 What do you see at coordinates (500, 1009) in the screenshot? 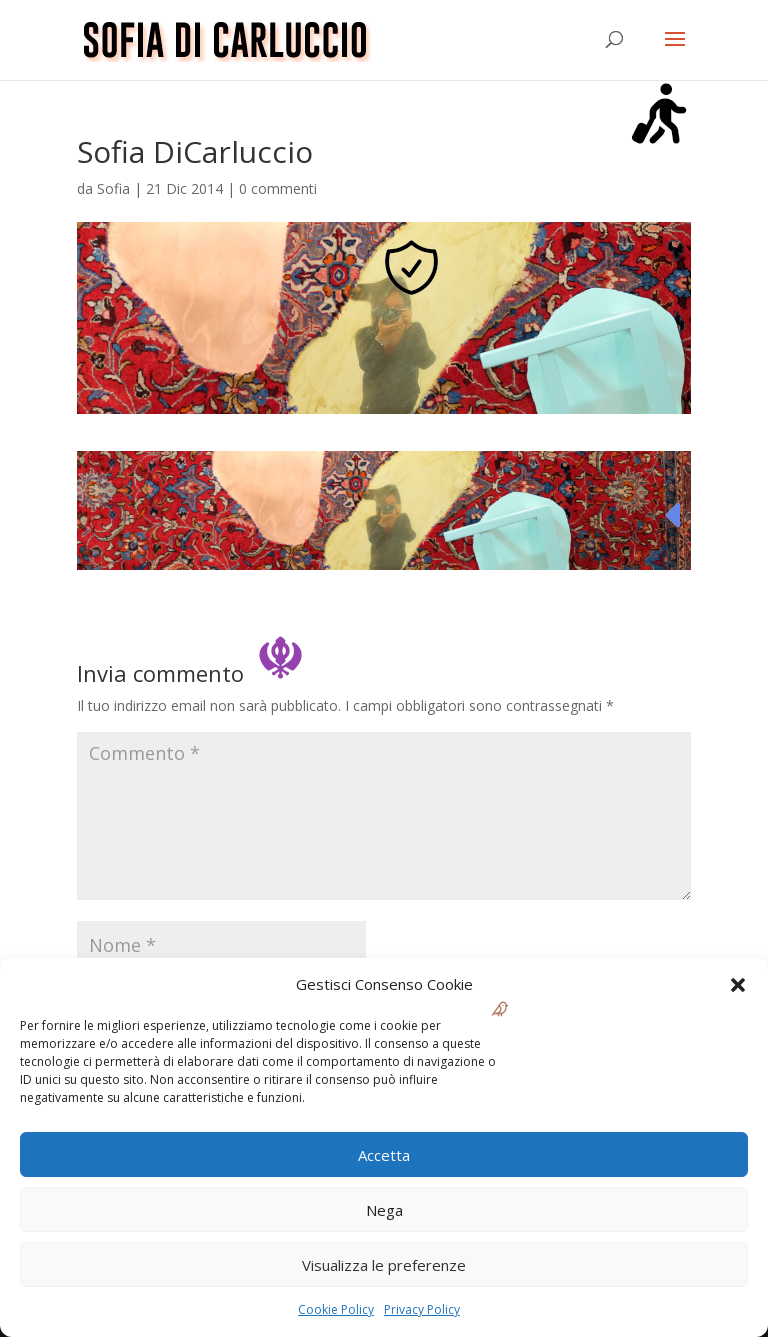
I see `access twitter or social media features` at bounding box center [500, 1009].